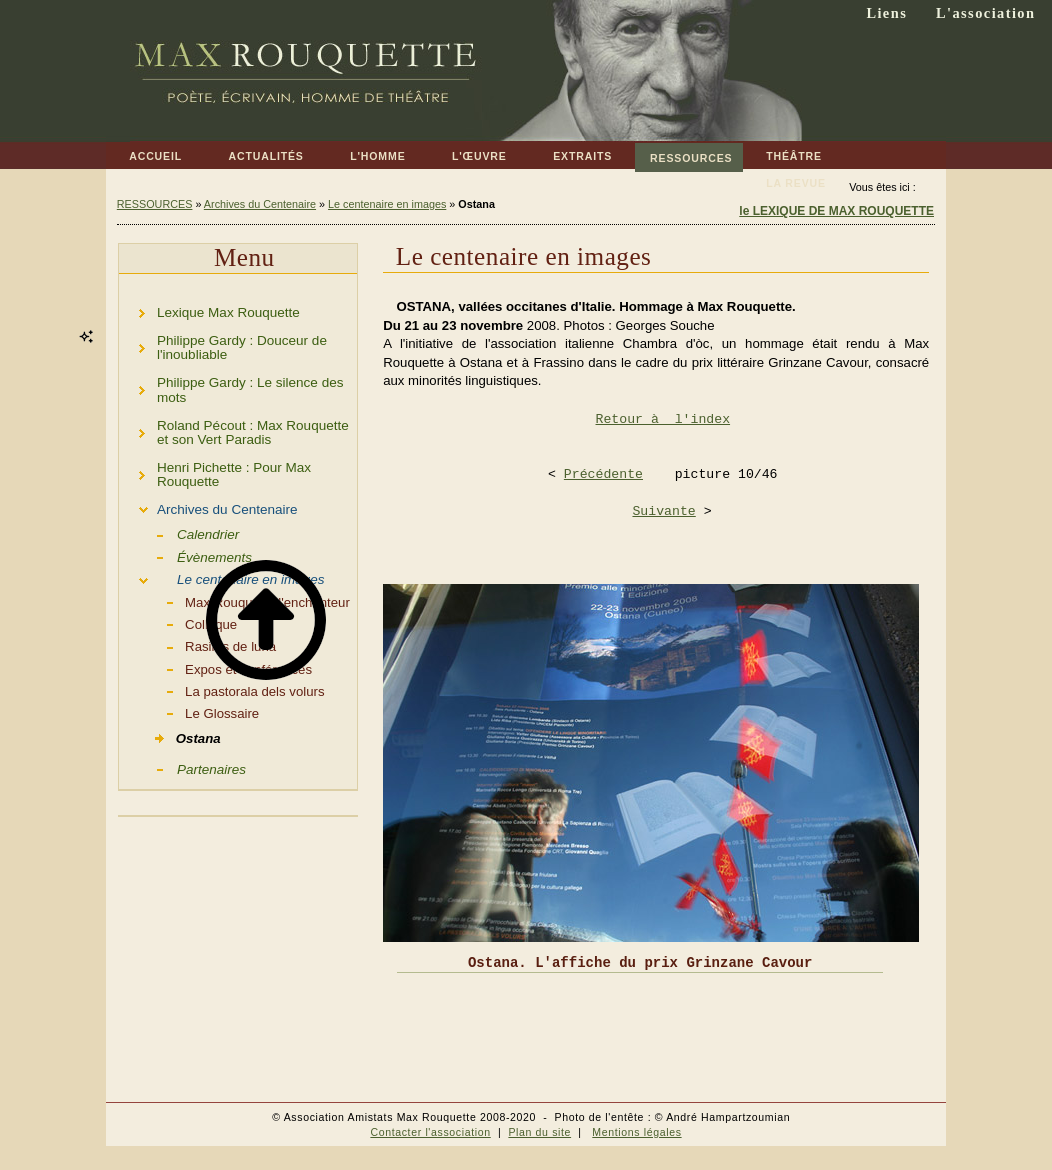  Describe the element at coordinates (266, 620) in the screenshot. I see `scroll to top of page` at that location.